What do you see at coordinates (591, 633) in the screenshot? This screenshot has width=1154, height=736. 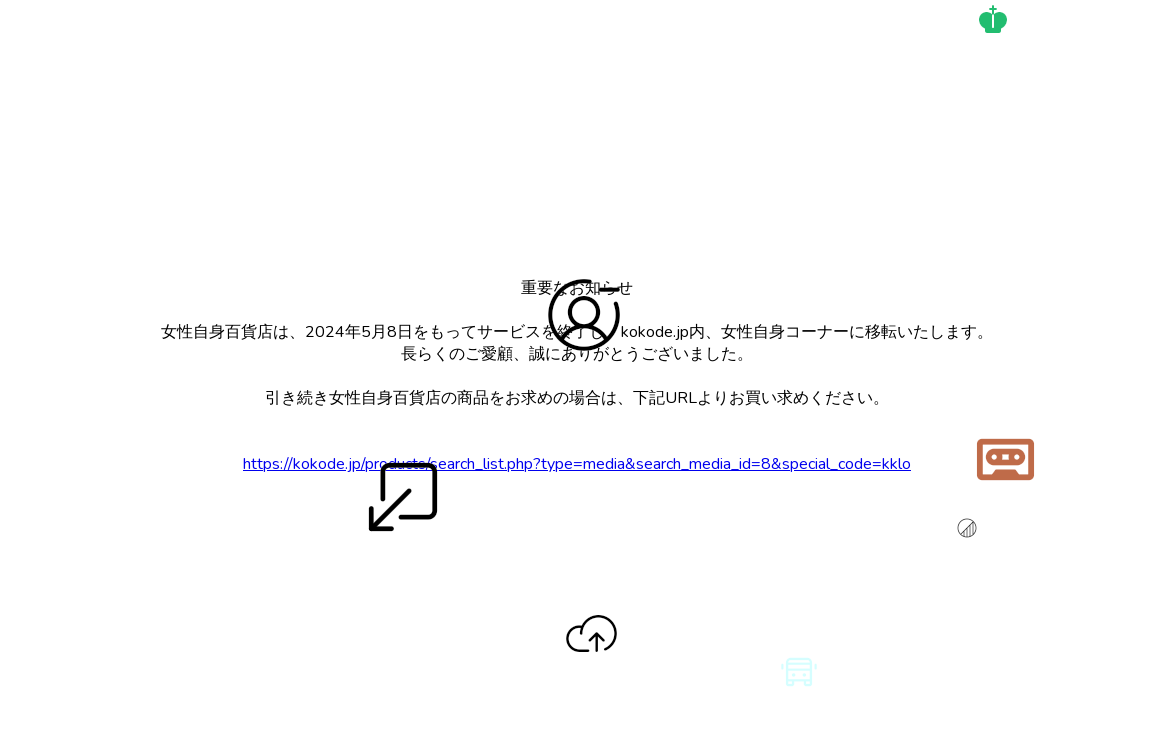 I see `upload file to cloud storage` at bounding box center [591, 633].